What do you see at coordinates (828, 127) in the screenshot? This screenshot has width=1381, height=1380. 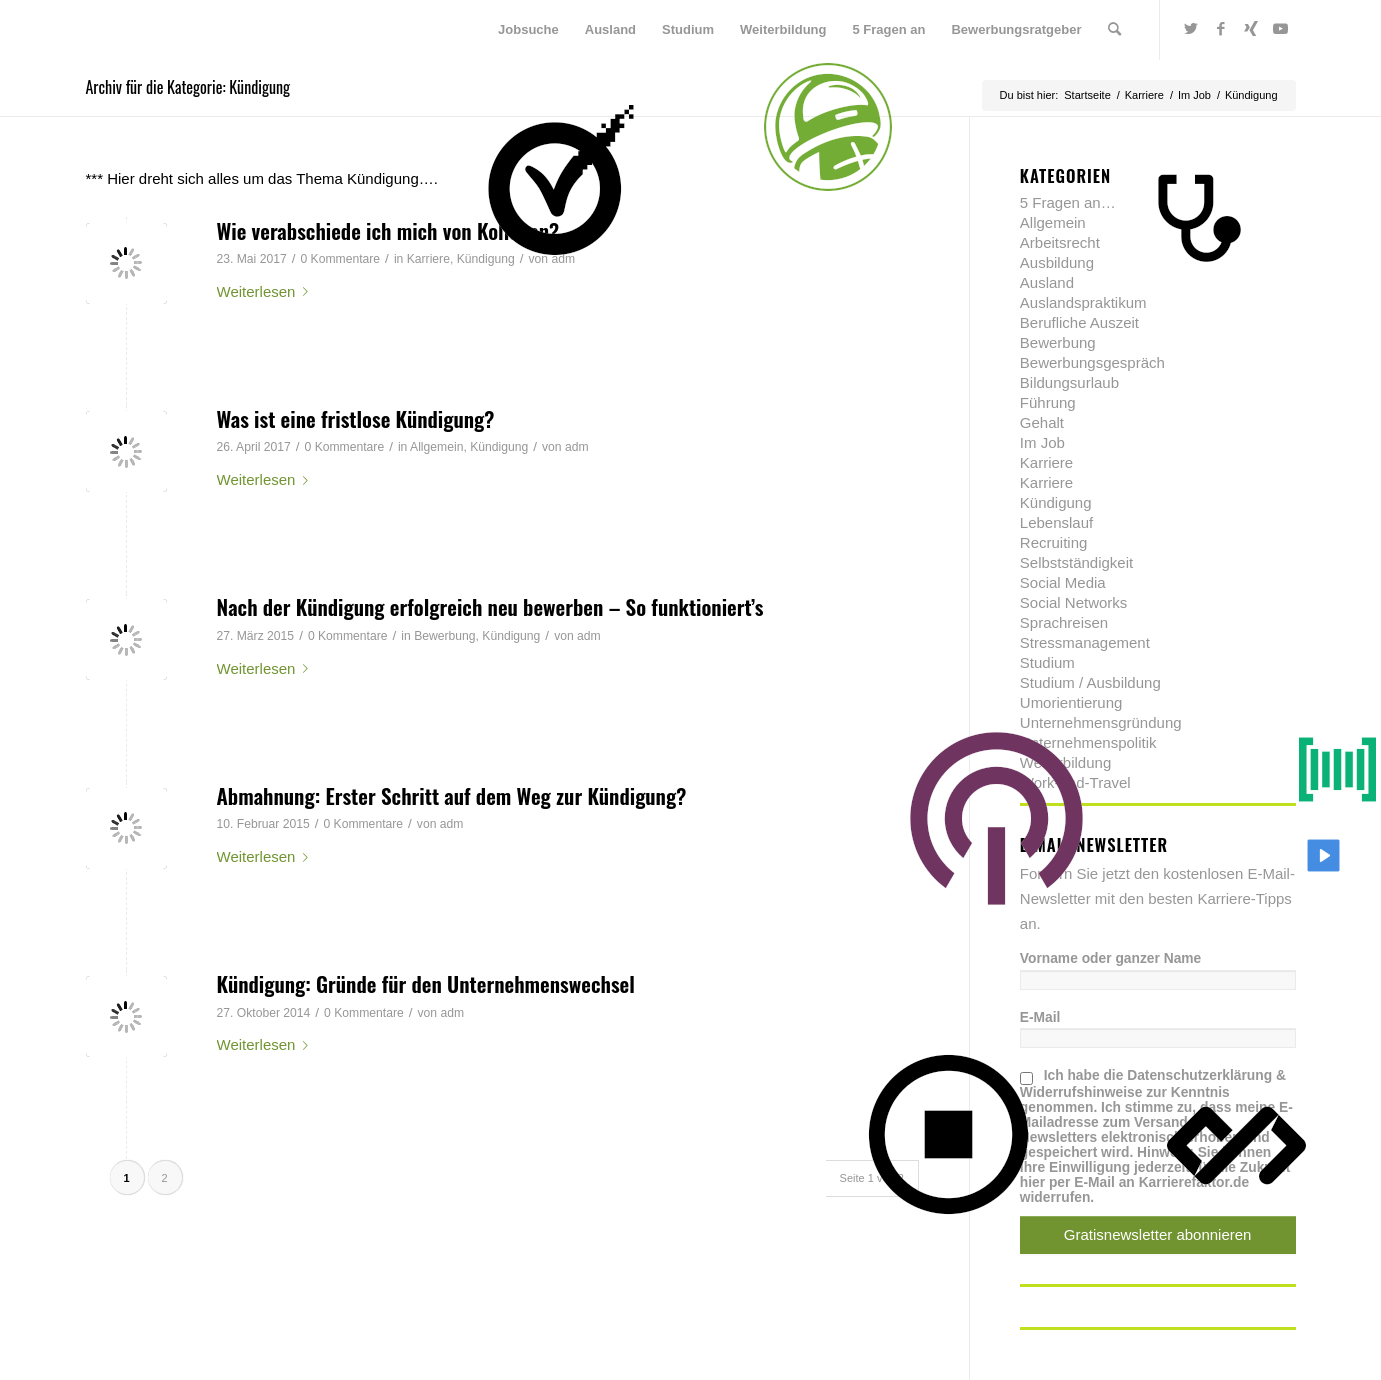 I see `visit alternativeto website to find software alternatives` at bounding box center [828, 127].